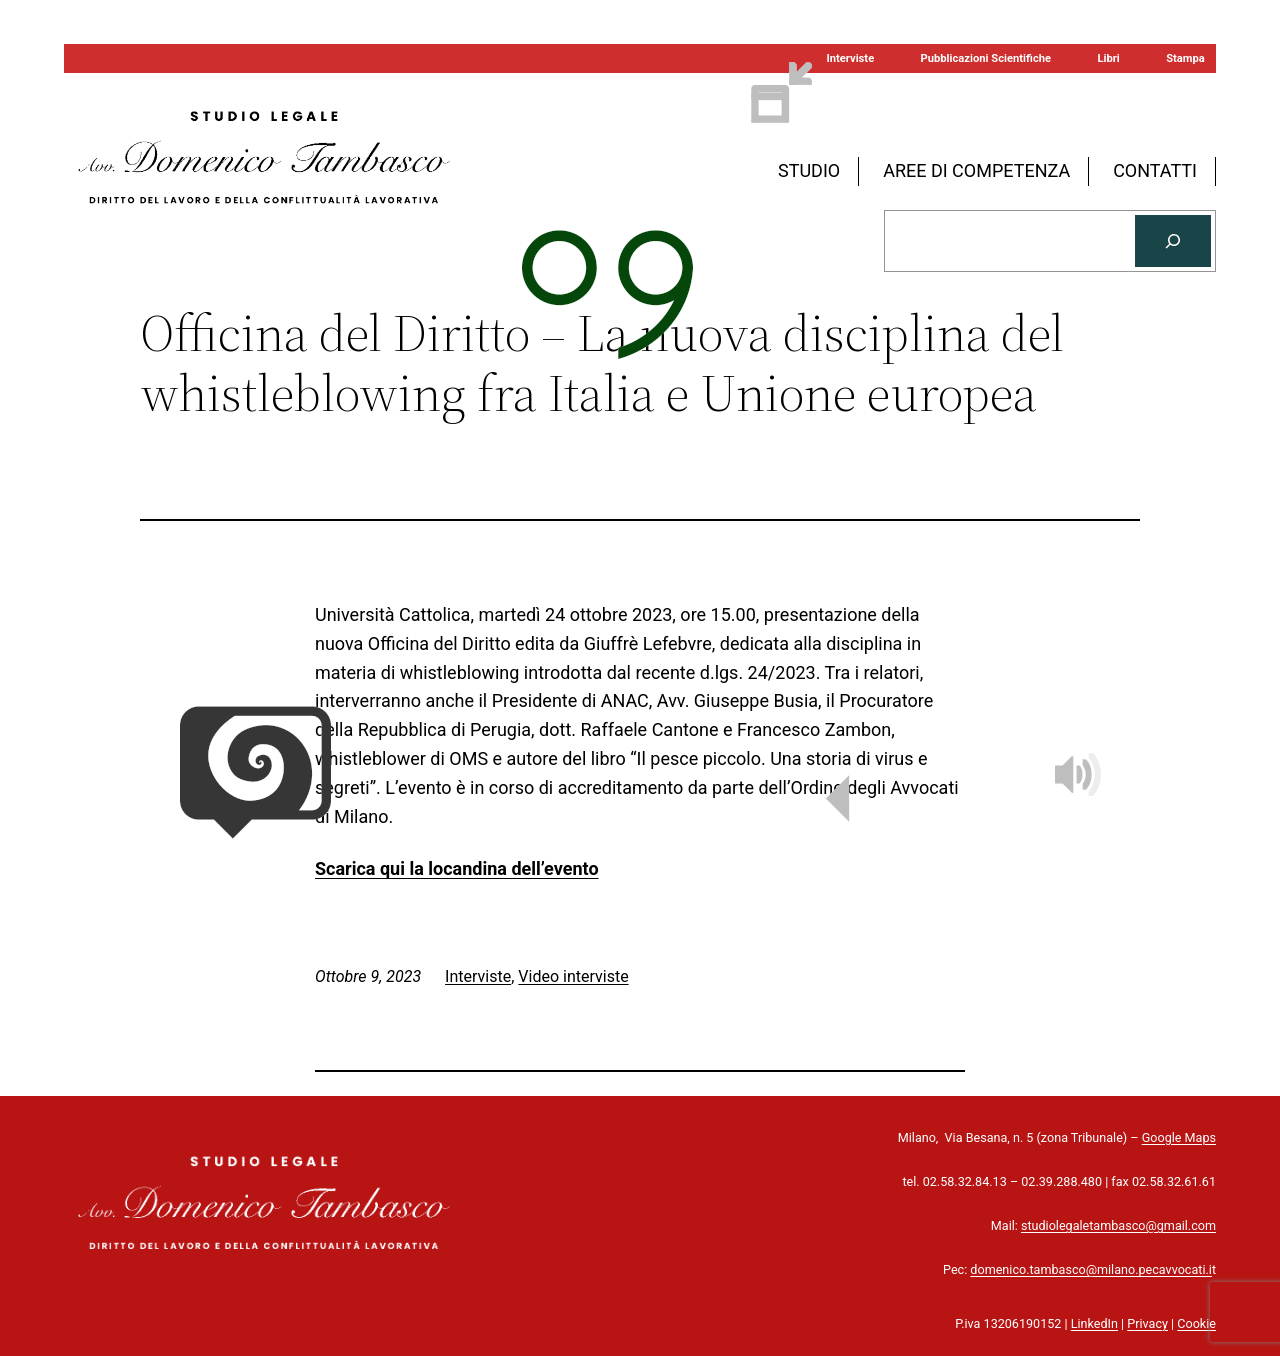 The height and width of the screenshot is (1356, 1280). Describe the element at coordinates (1079, 774) in the screenshot. I see `indicates medium volume level` at that location.